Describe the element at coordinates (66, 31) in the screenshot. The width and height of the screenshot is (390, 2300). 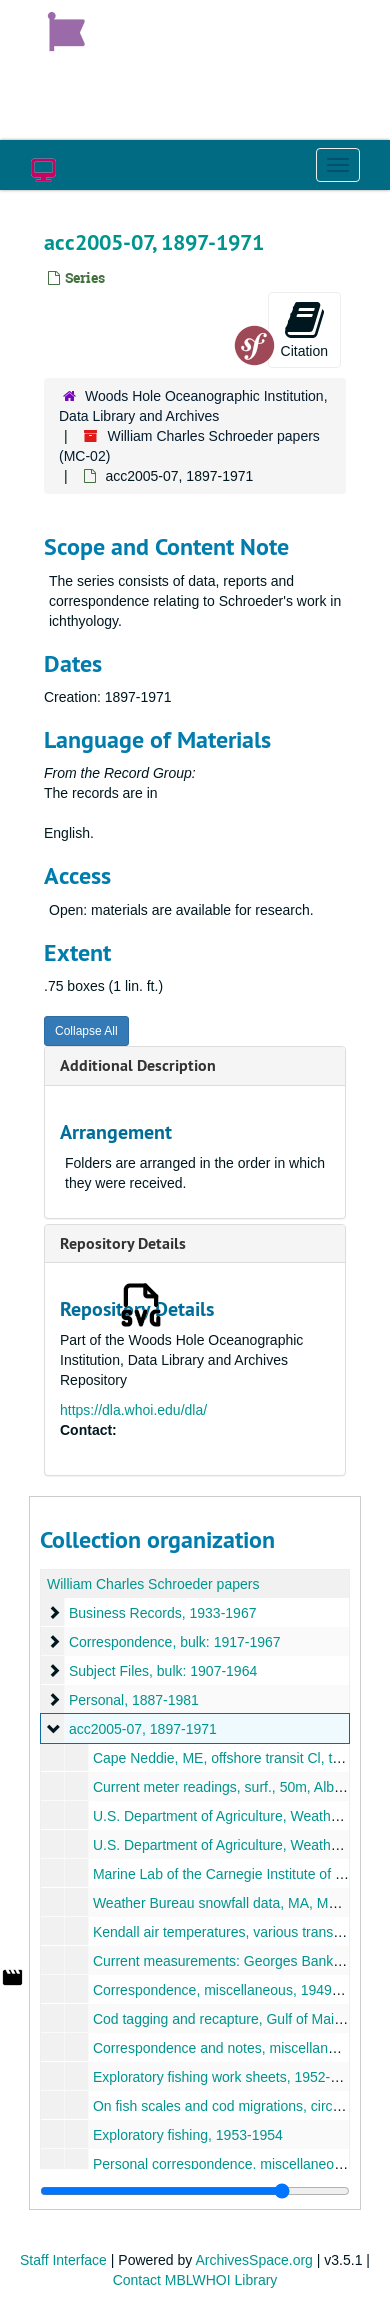
I see `font awesome brand logo` at that location.